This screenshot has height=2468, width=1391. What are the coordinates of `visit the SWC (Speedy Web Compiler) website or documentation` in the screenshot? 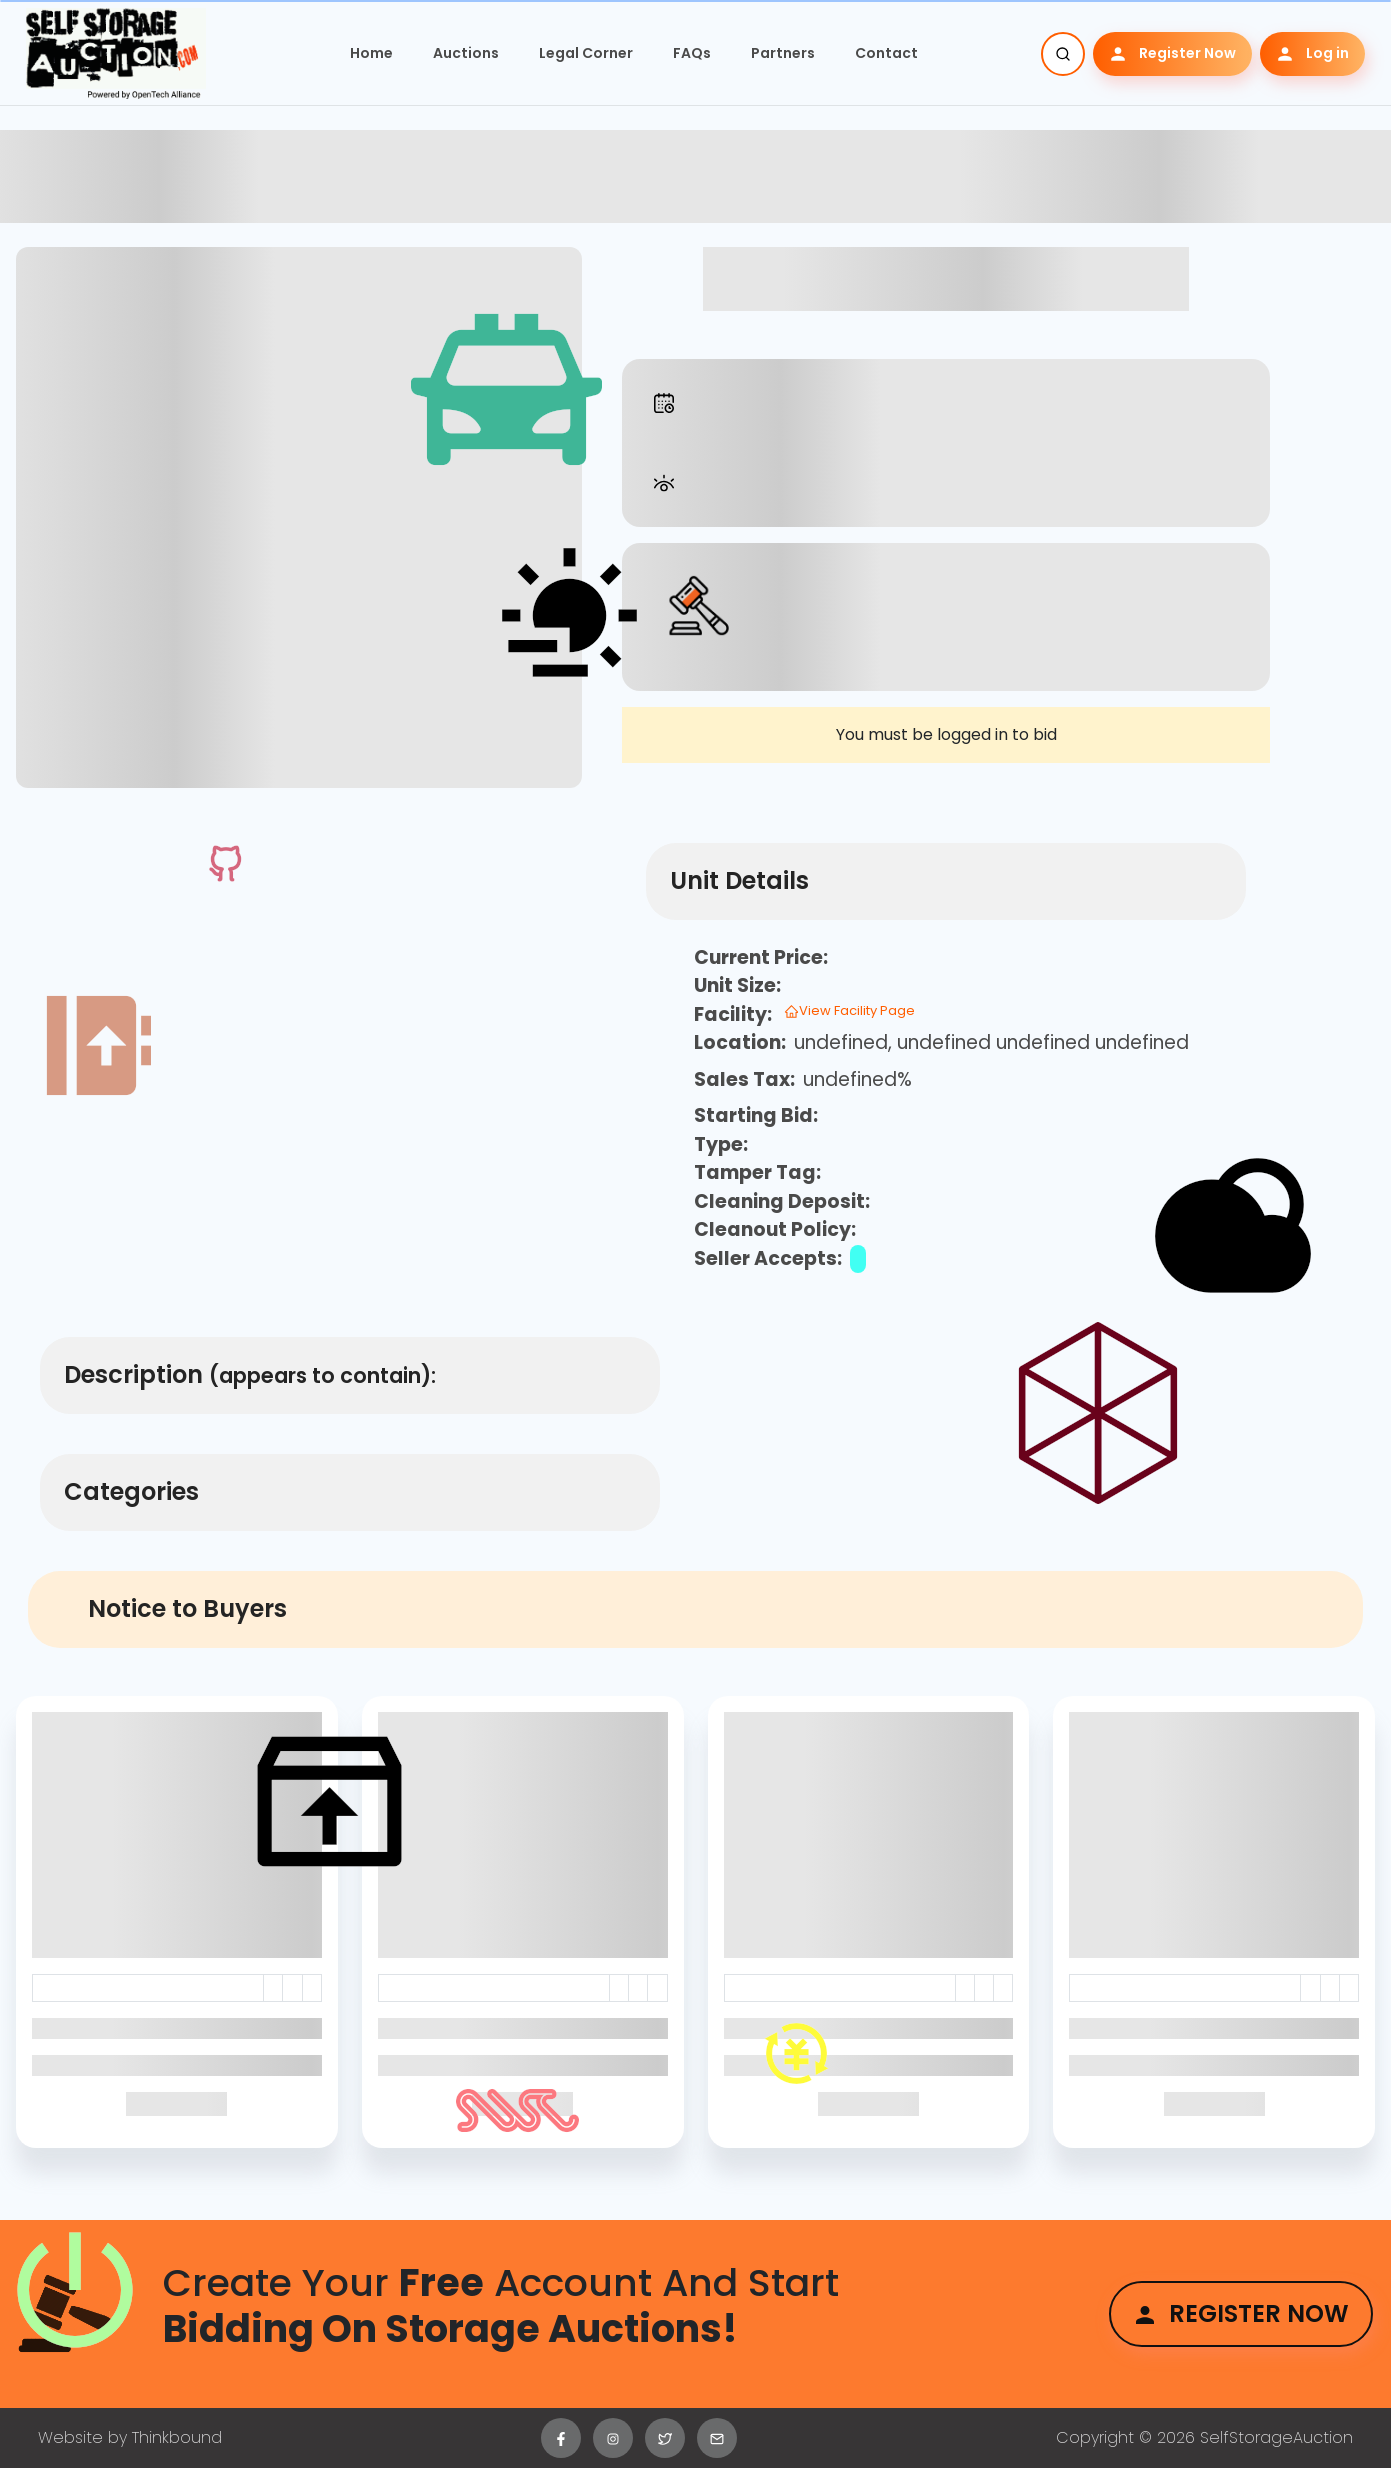 It's located at (517, 2110).